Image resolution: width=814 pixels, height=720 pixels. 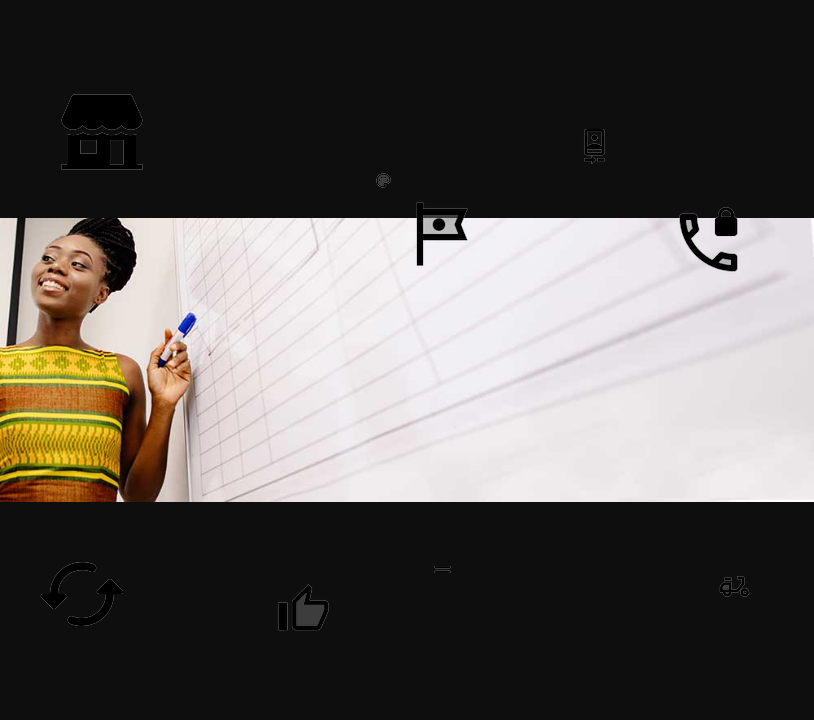 I want to click on switch to front-facing camera, so click(x=594, y=146).